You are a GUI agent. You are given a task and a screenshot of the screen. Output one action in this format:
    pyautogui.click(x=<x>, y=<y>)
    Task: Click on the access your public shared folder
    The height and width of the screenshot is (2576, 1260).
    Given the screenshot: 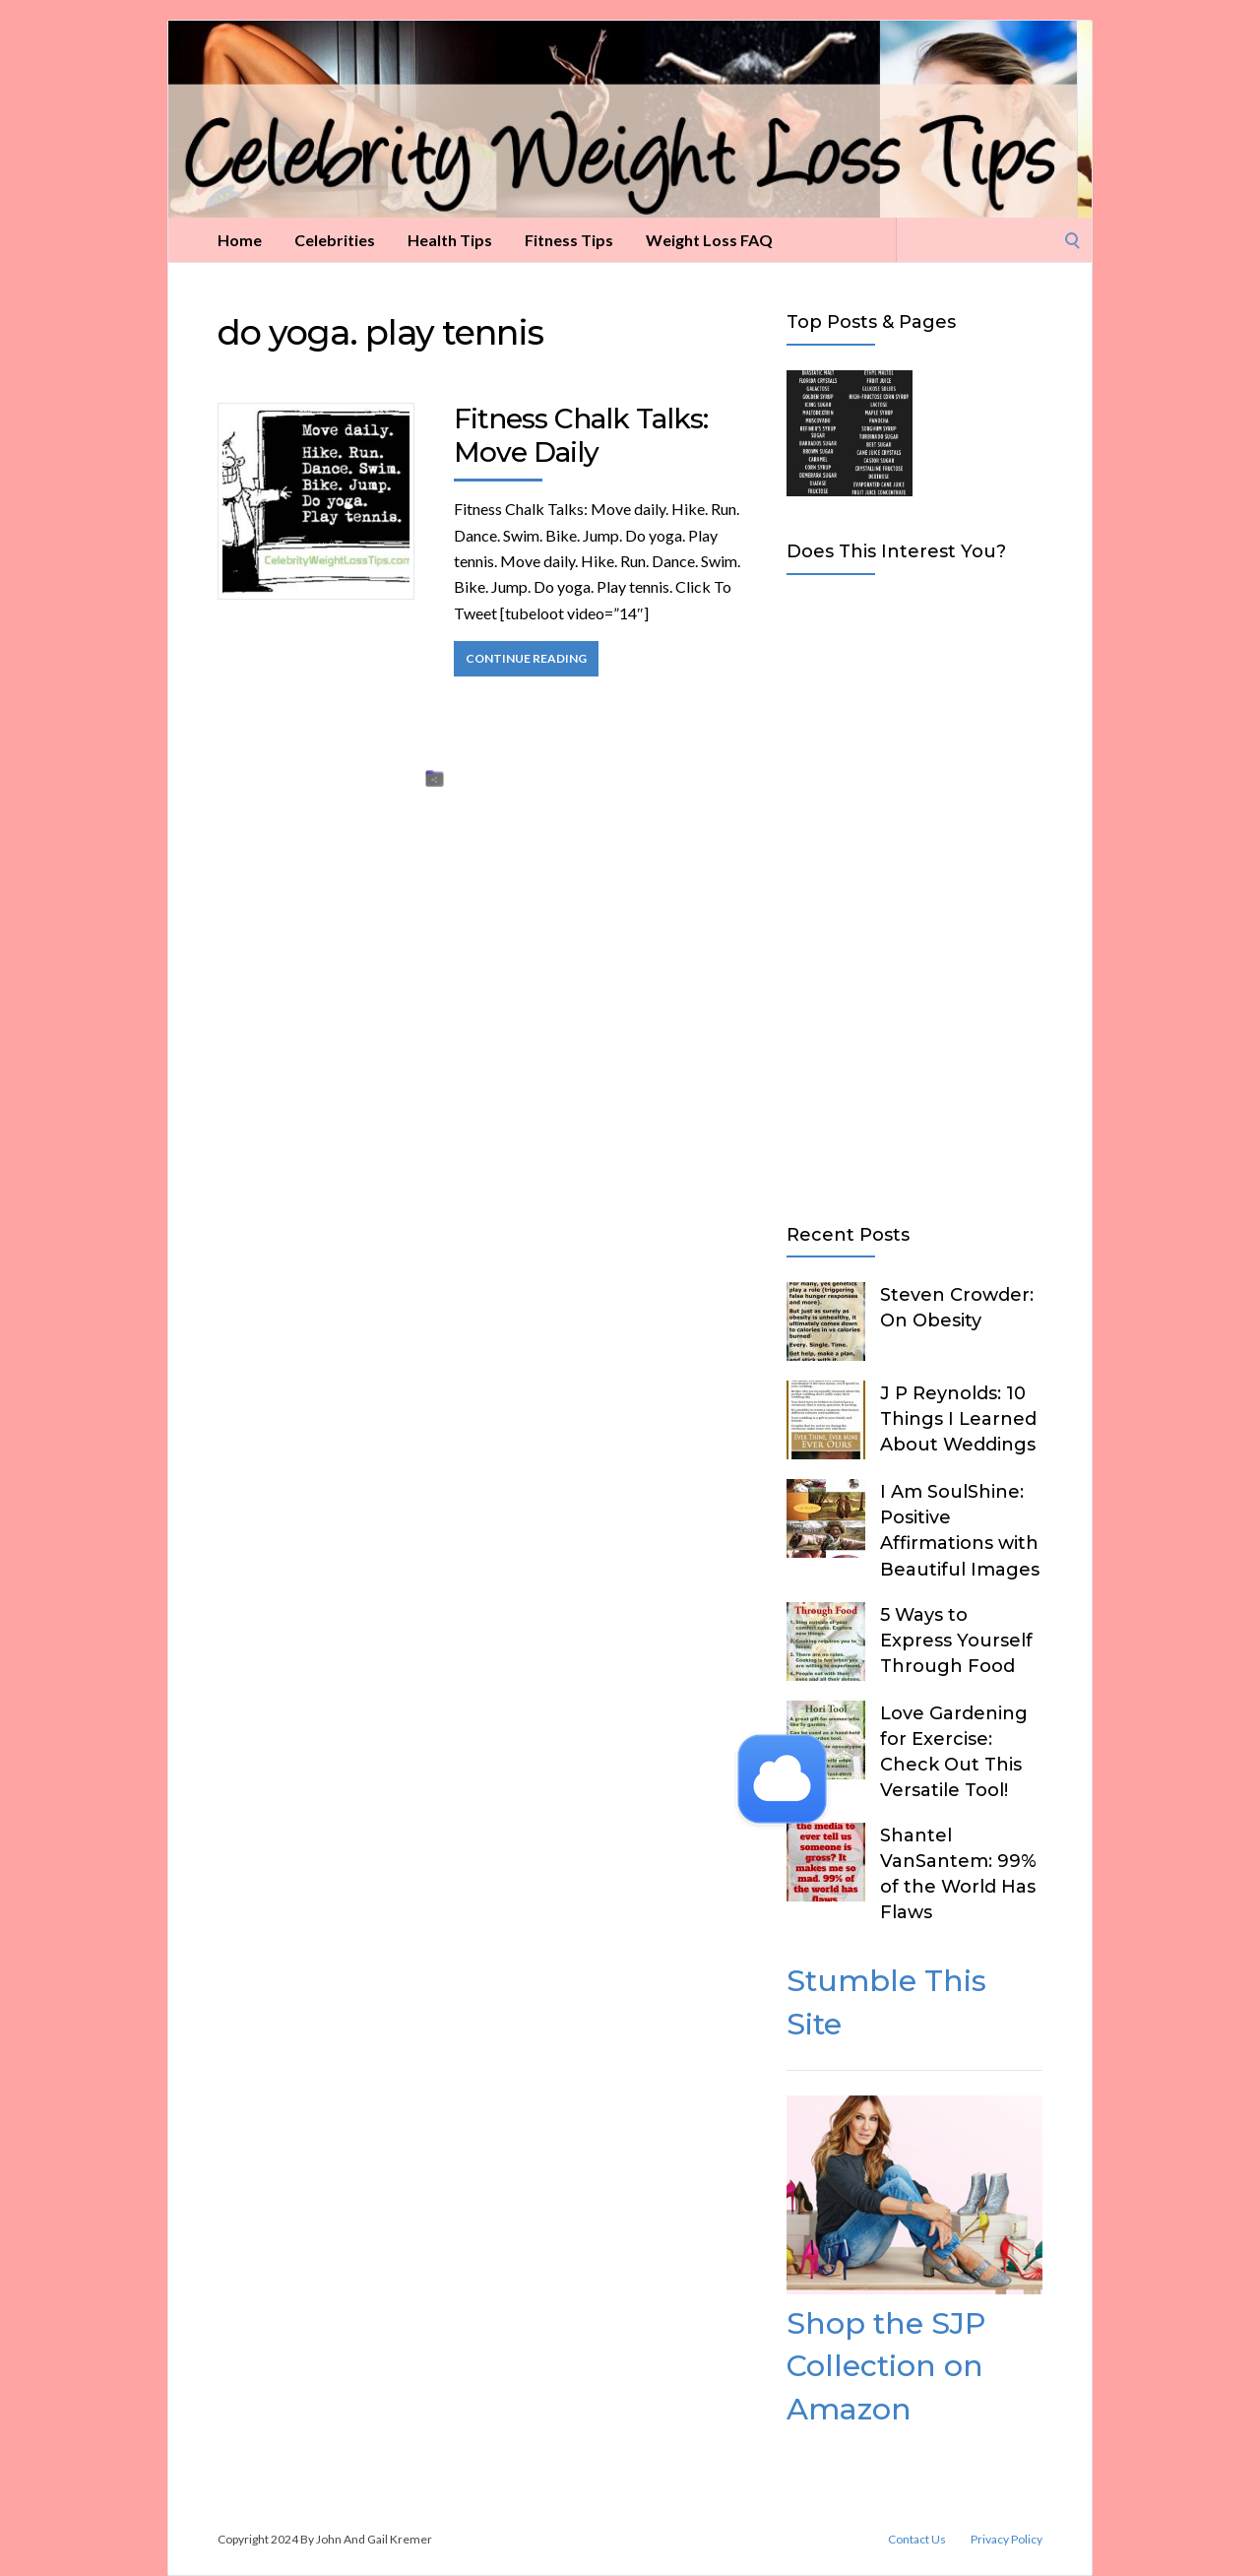 What is the action you would take?
    pyautogui.click(x=434, y=778)
    